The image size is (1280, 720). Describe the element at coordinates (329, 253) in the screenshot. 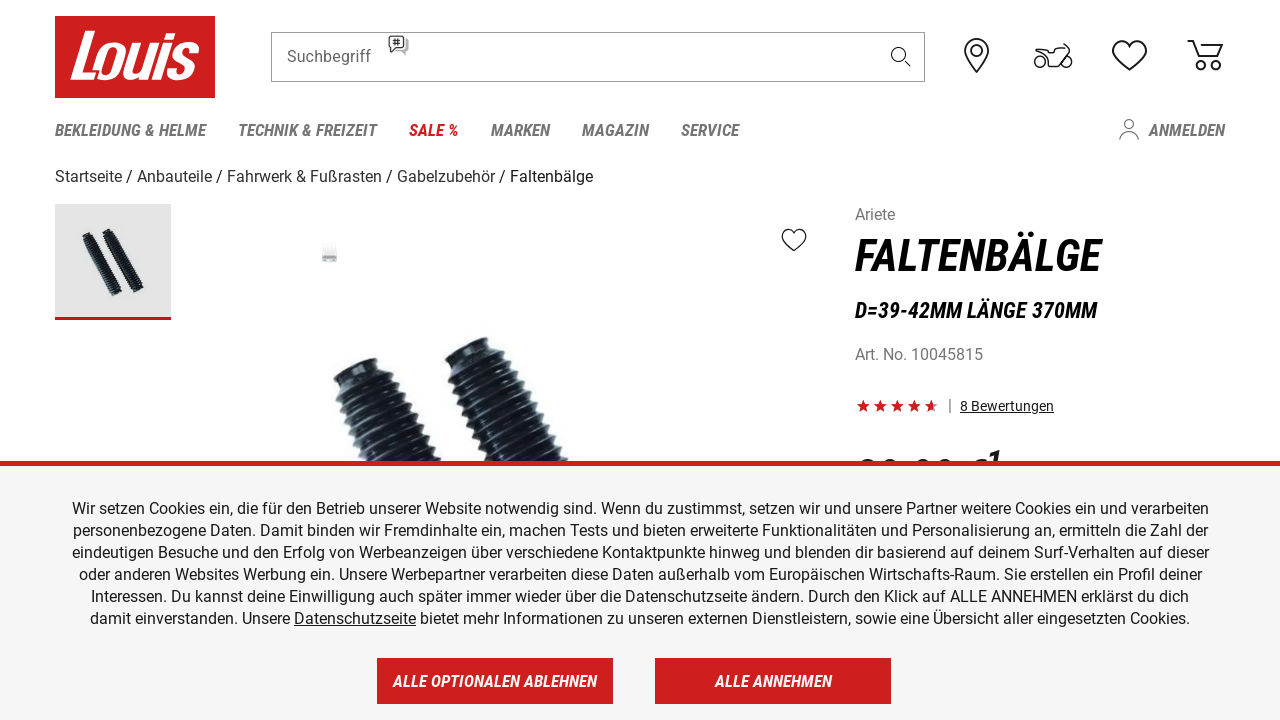

I see `access optical disc drive` at that location.